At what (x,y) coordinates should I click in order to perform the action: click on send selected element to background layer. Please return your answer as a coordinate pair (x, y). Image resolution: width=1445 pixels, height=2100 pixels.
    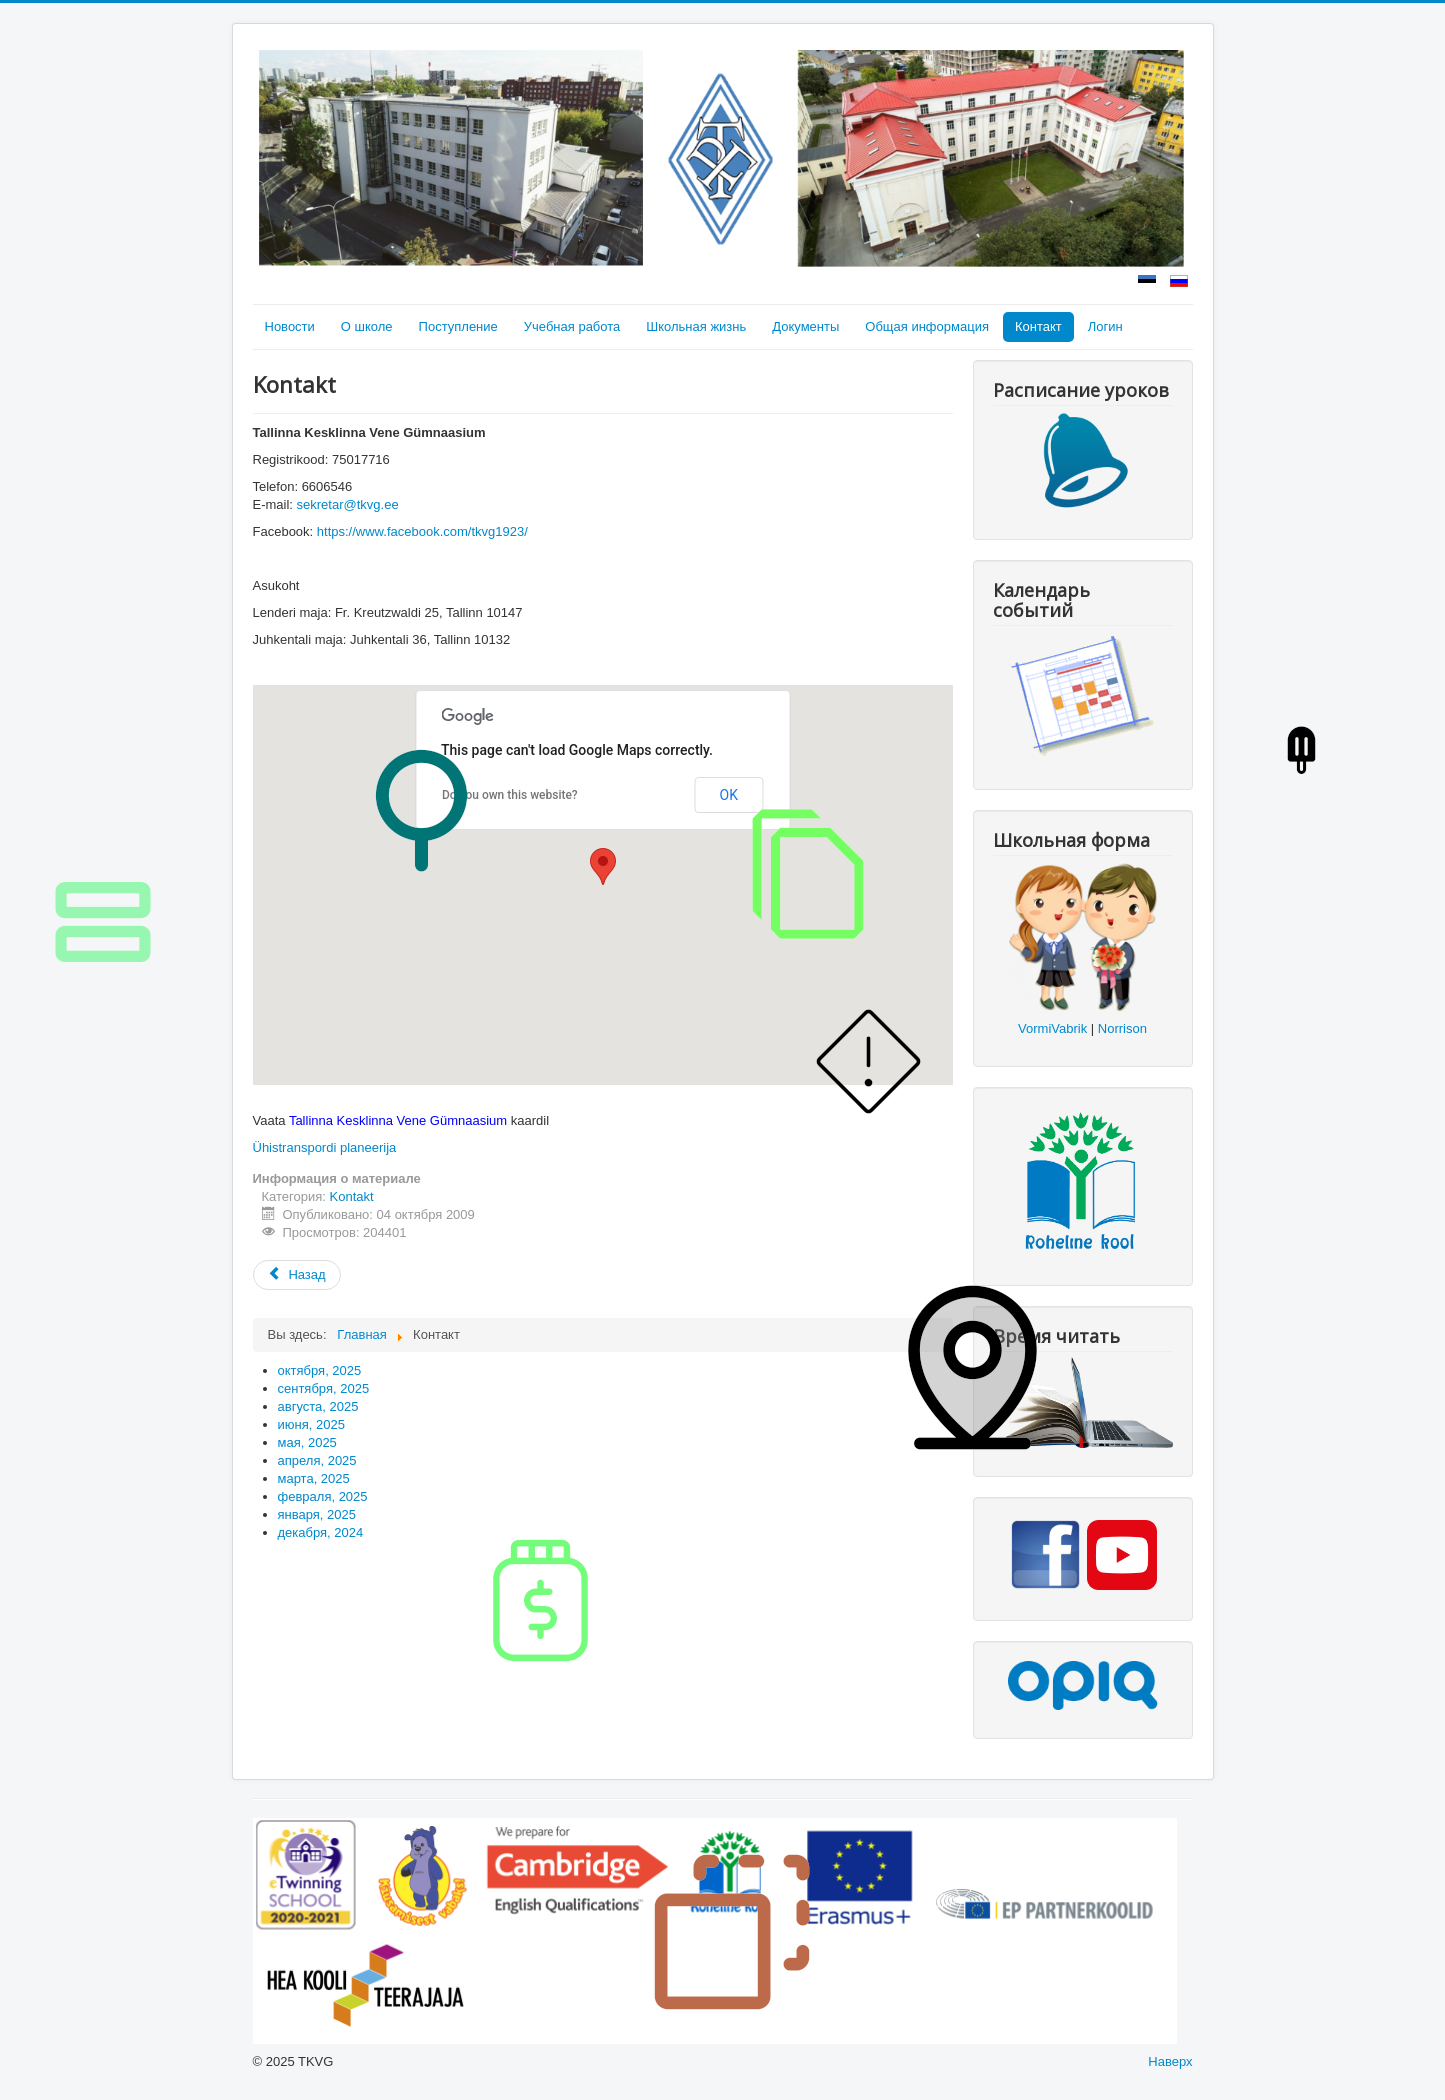
    Looking at the image, I should click on (732, 1932).